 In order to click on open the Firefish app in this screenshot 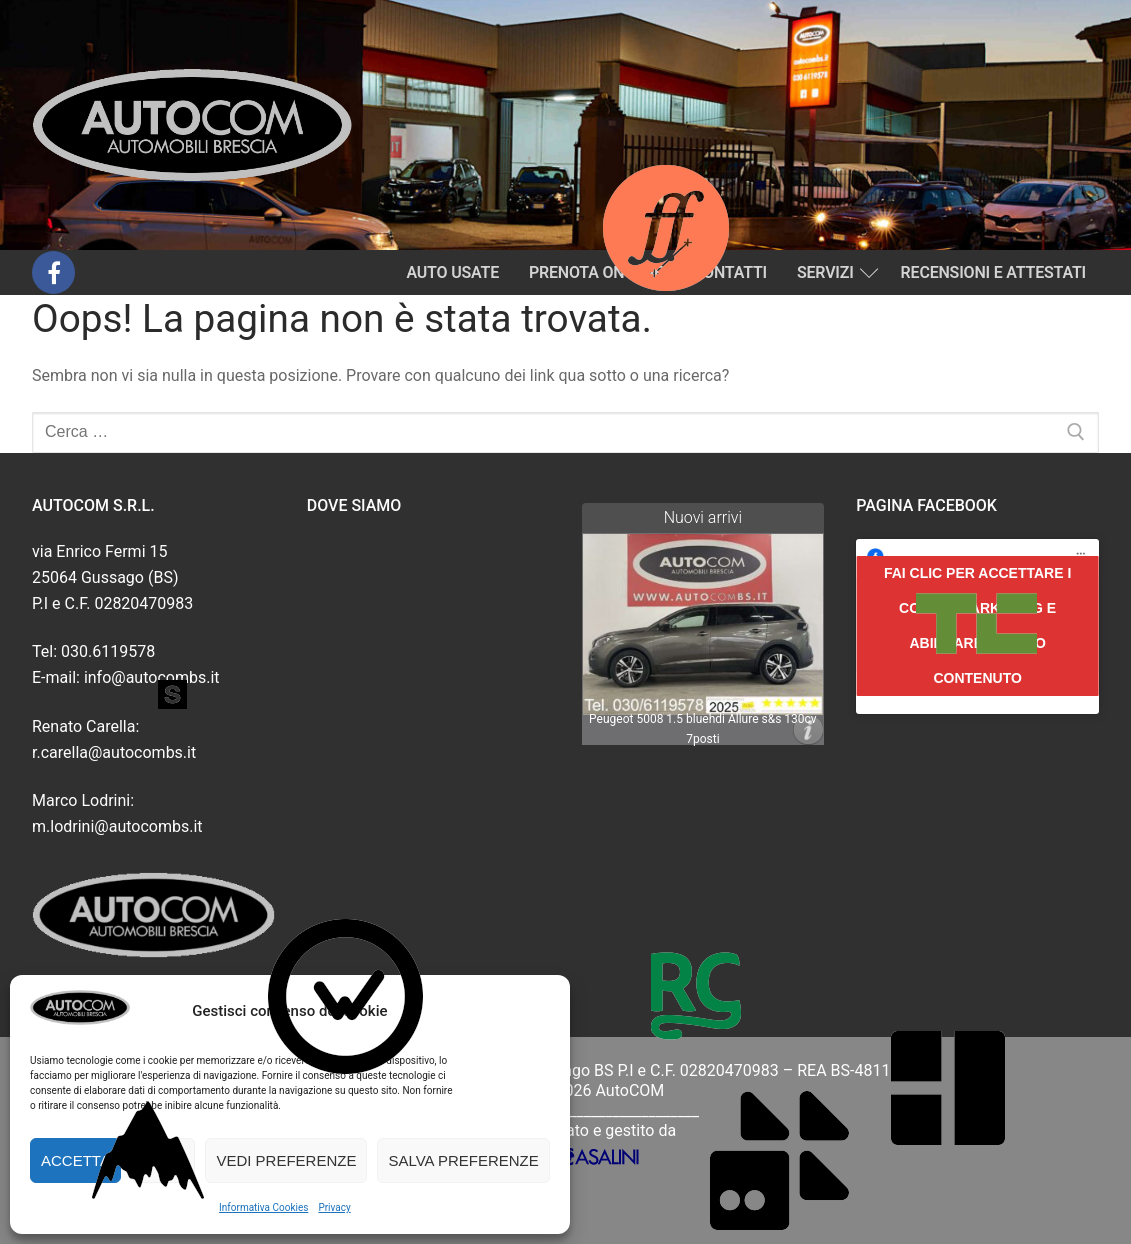, I will do `click(779, 1160)`.